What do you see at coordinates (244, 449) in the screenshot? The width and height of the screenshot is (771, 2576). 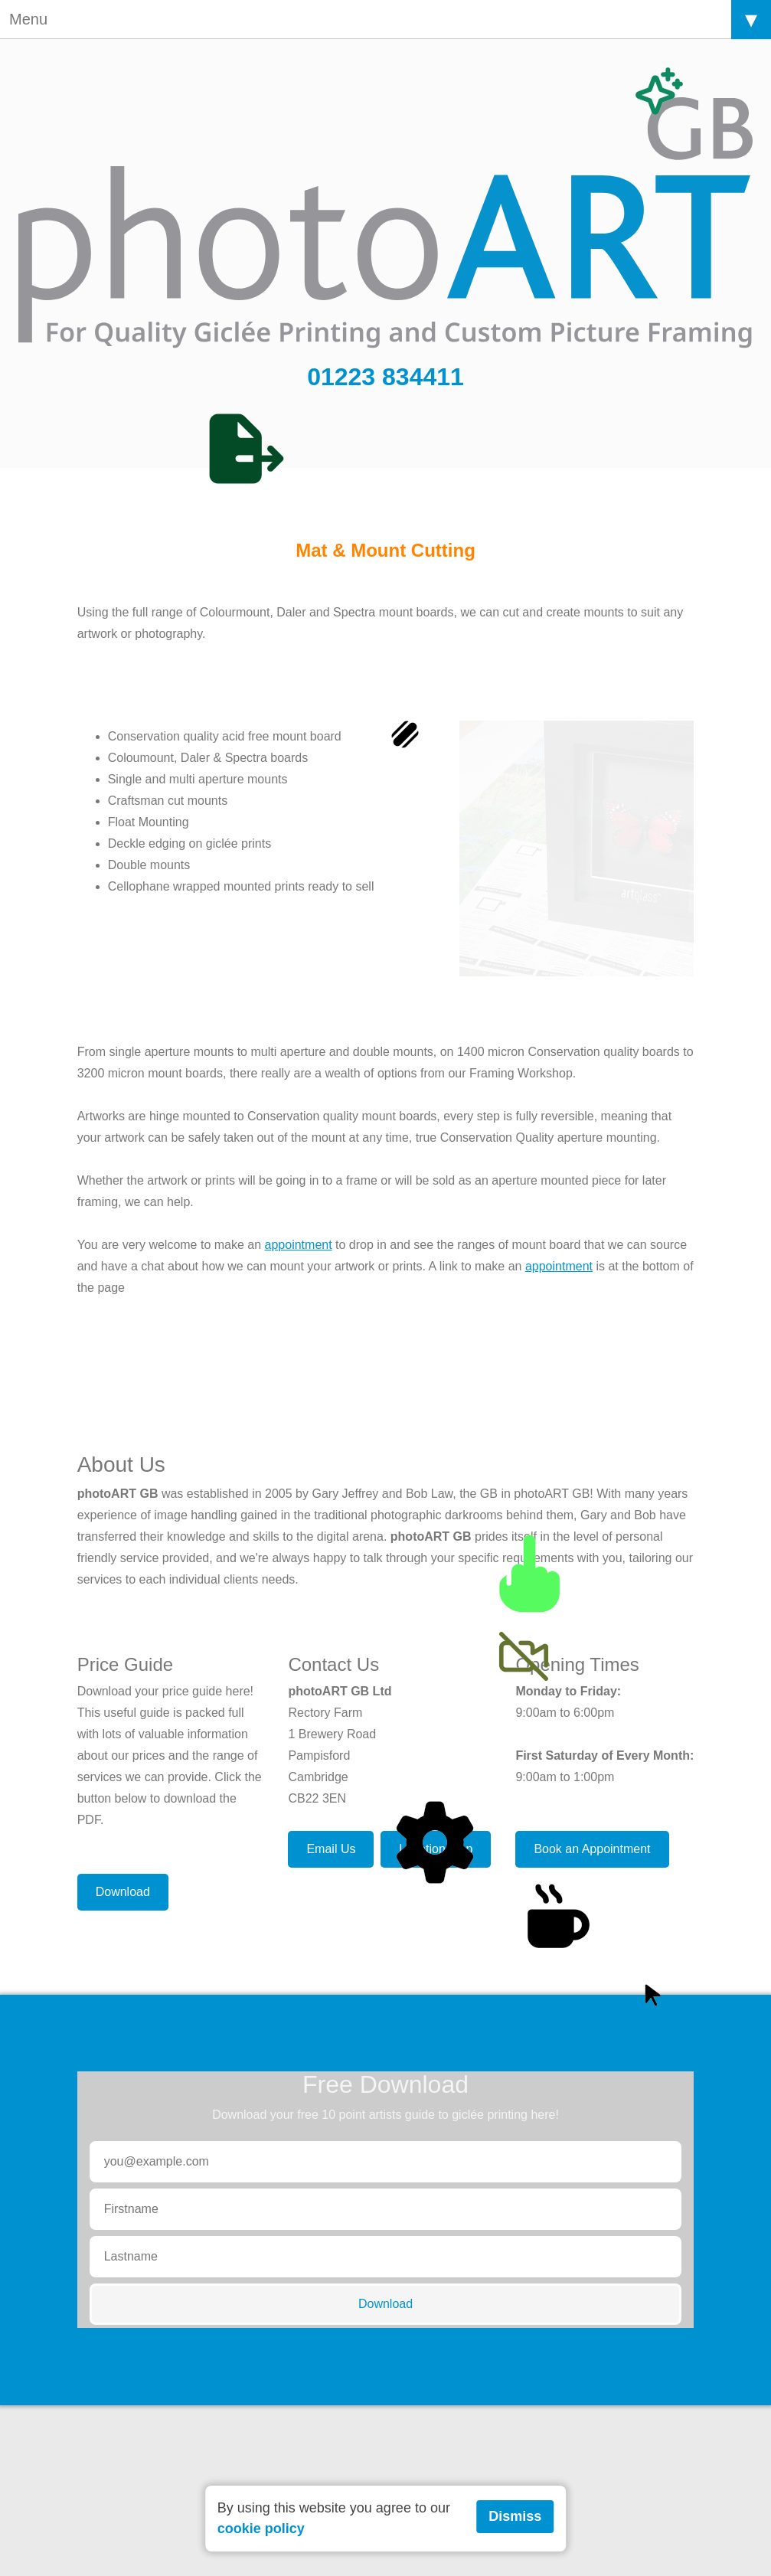 I see `export file or document` at bounding box center [244, 449].